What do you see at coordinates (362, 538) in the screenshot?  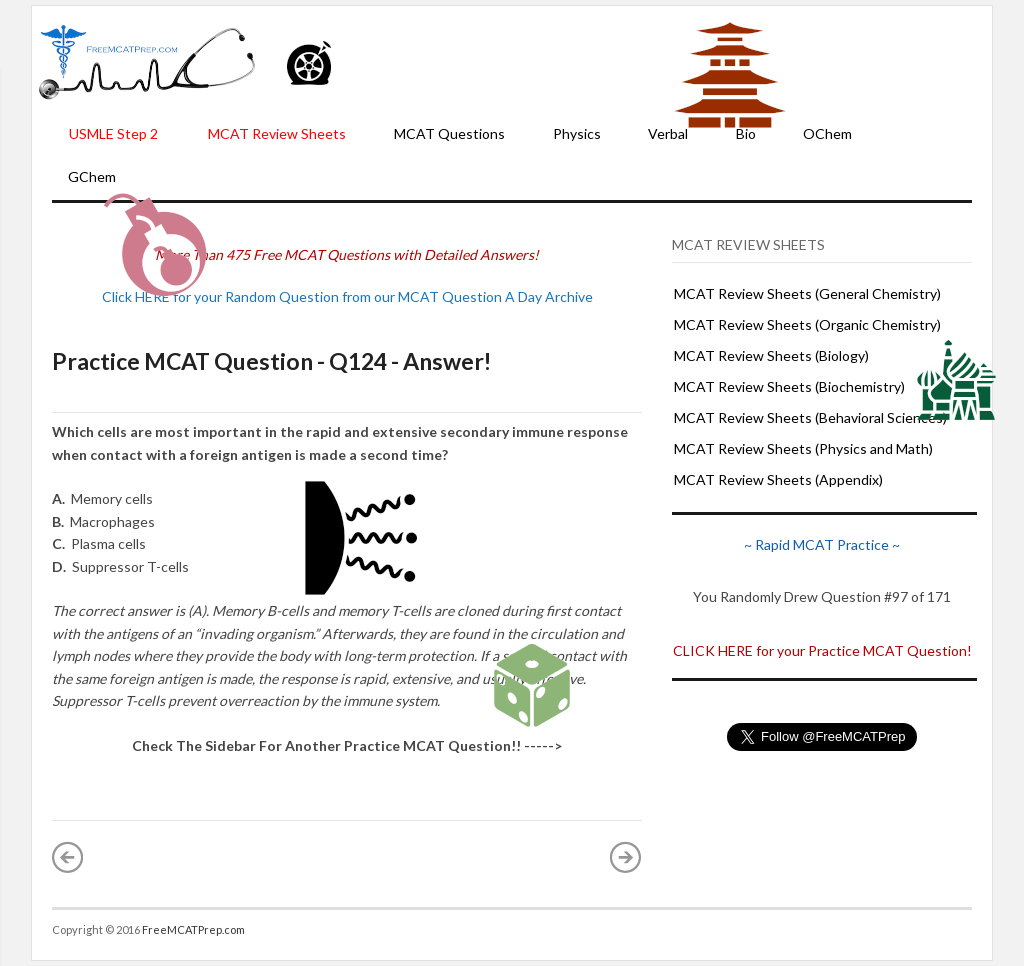 I see `indicates radiation or radioactive hazard warning` at bounding box center [362, 538].